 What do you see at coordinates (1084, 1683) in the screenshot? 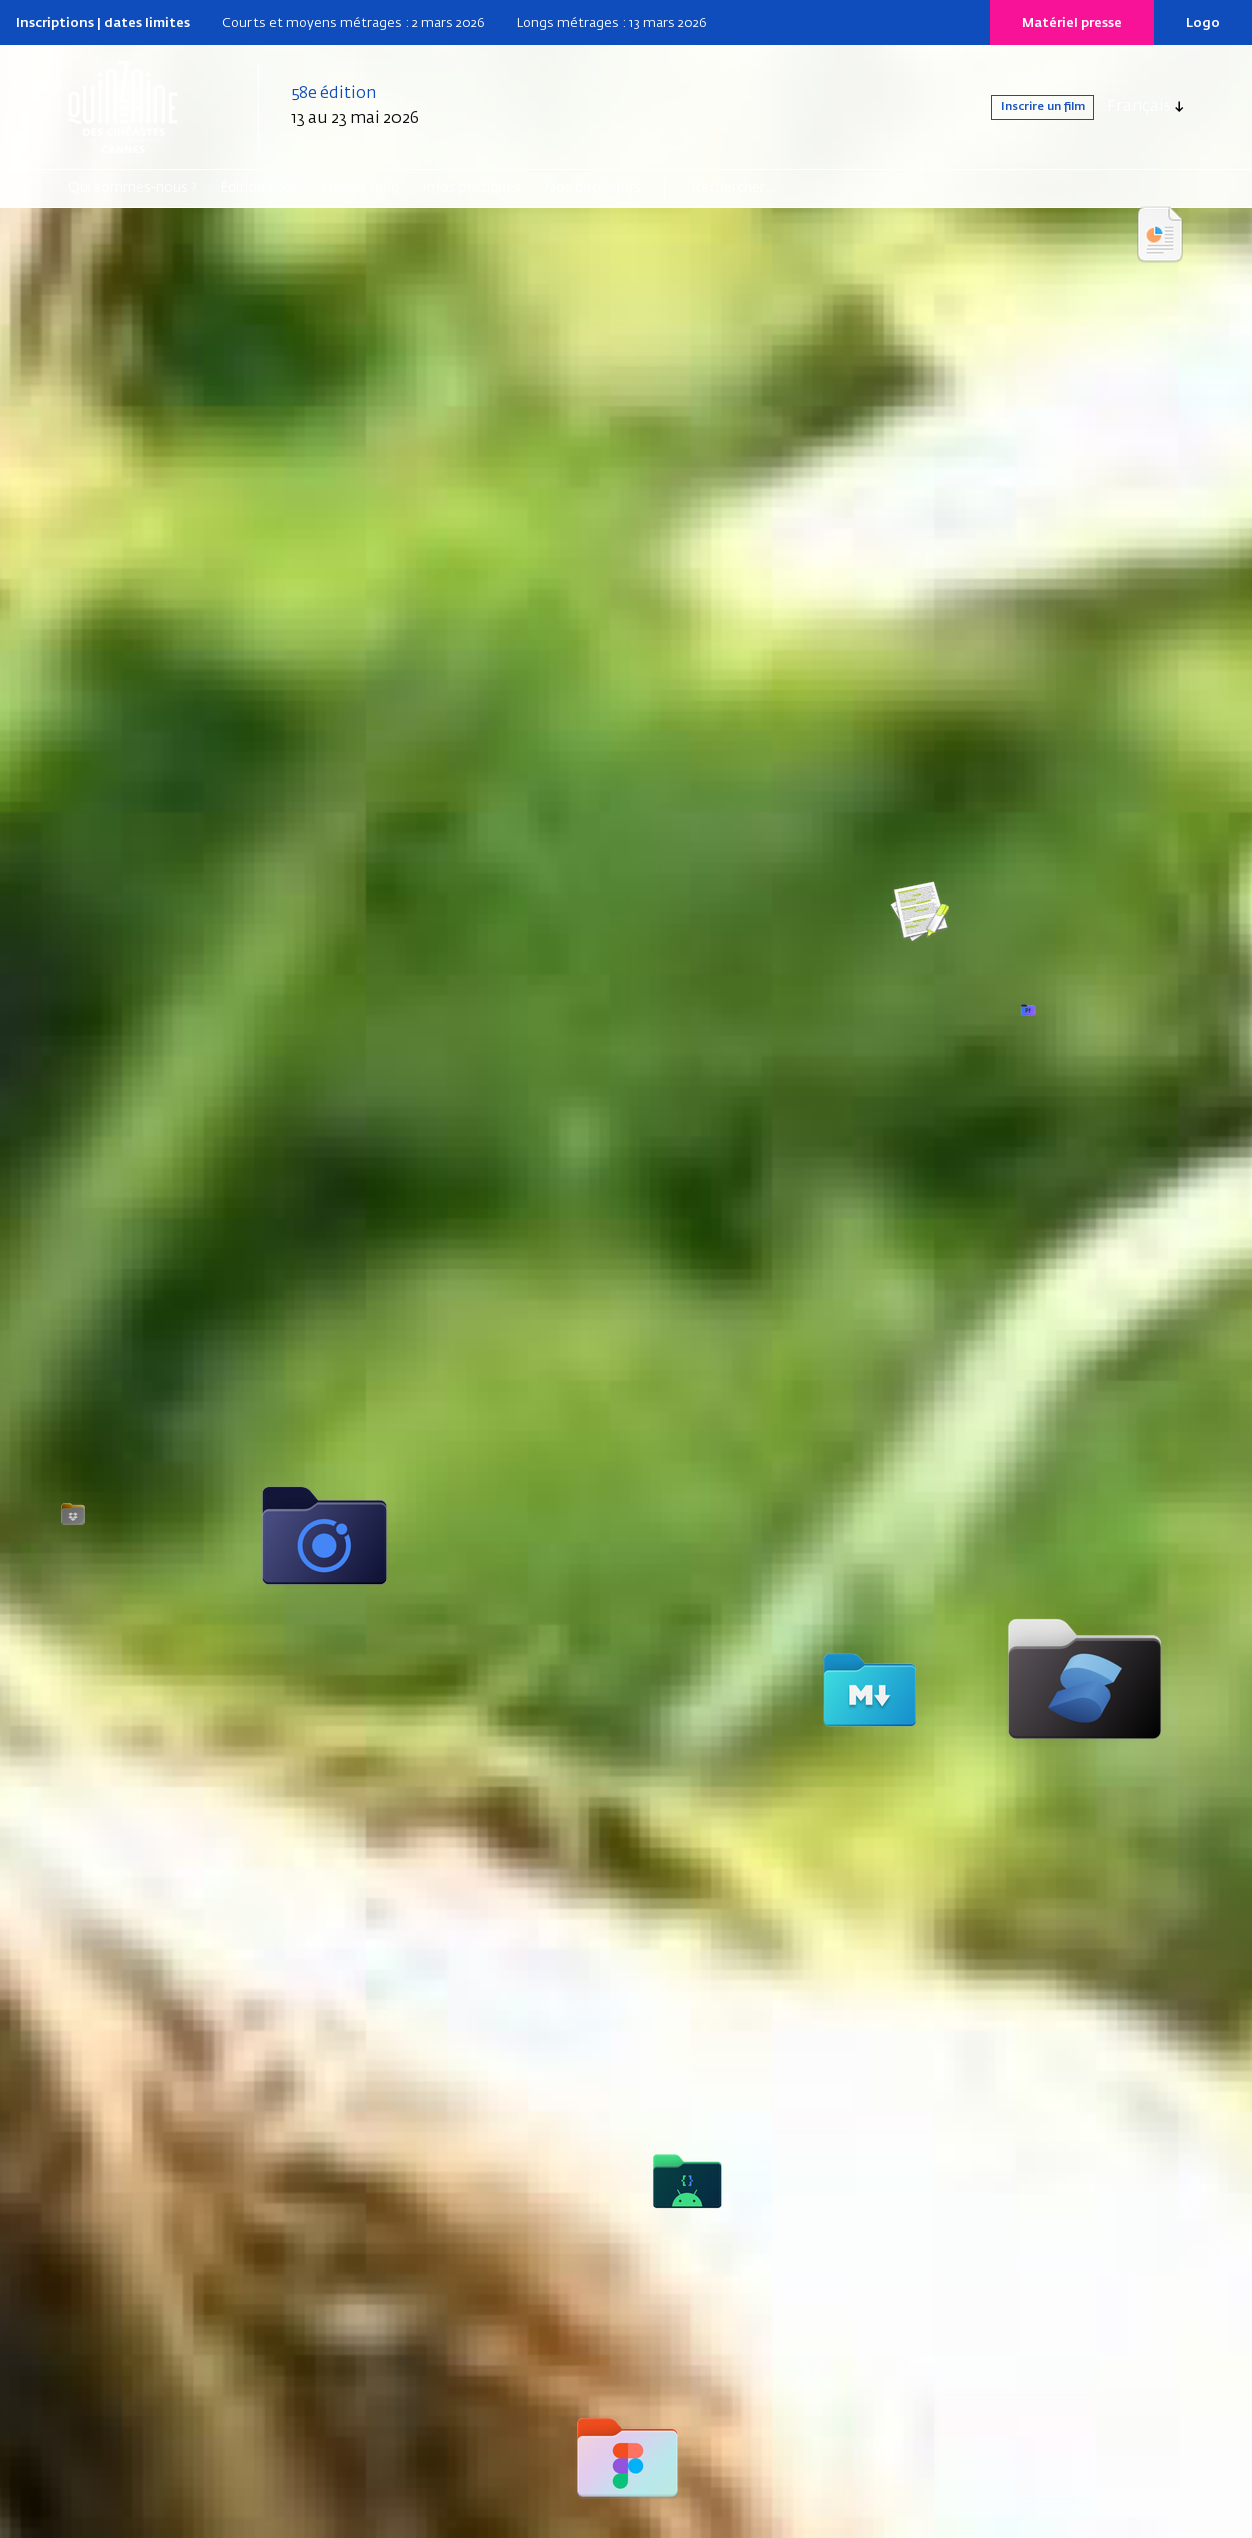
I see `folder containing SolidJS project files` at bounding box center [1084, 1683].